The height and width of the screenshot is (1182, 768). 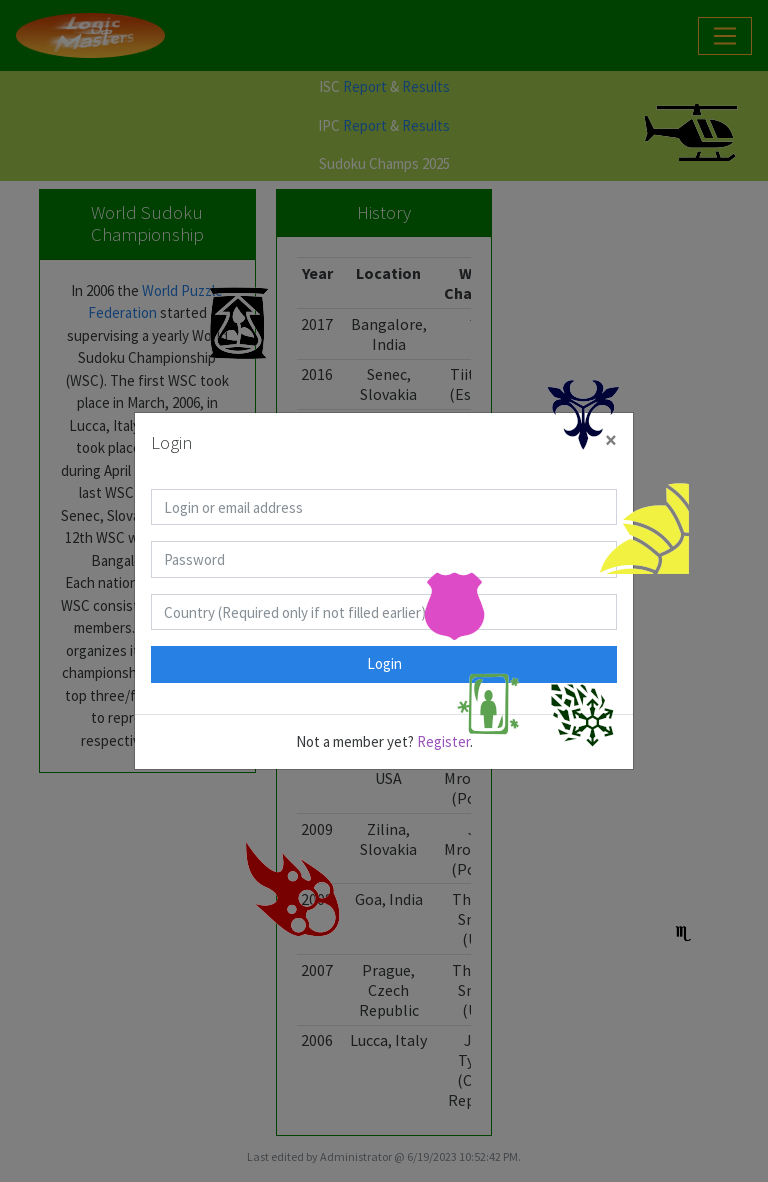 I want to click on decorative fleur-de-lis or heraldic emblem, so click(x=583, y=414).